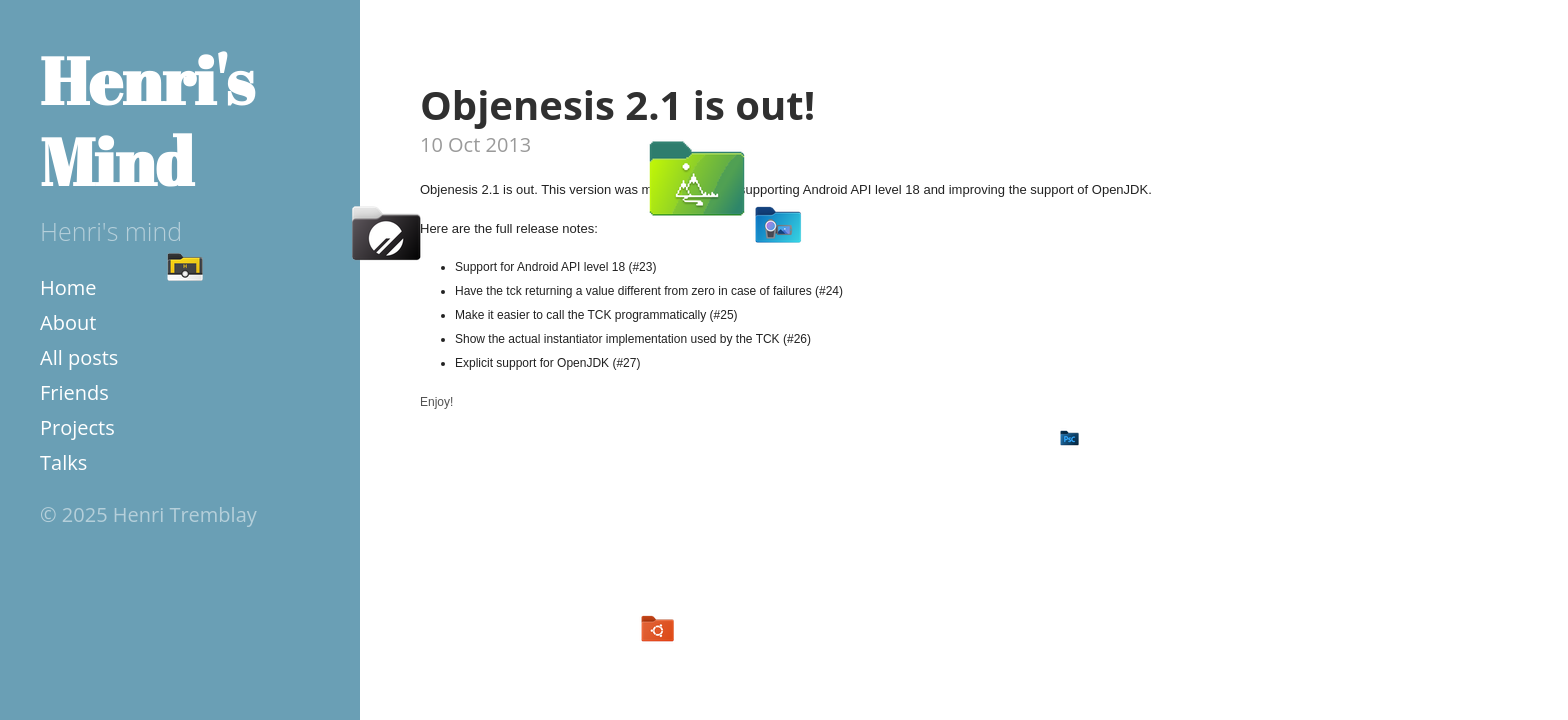  Describe the element at coordinates (185, 268) in the screenshot. I see `folder for pokémon ultra ball collection or related game files` at that location.